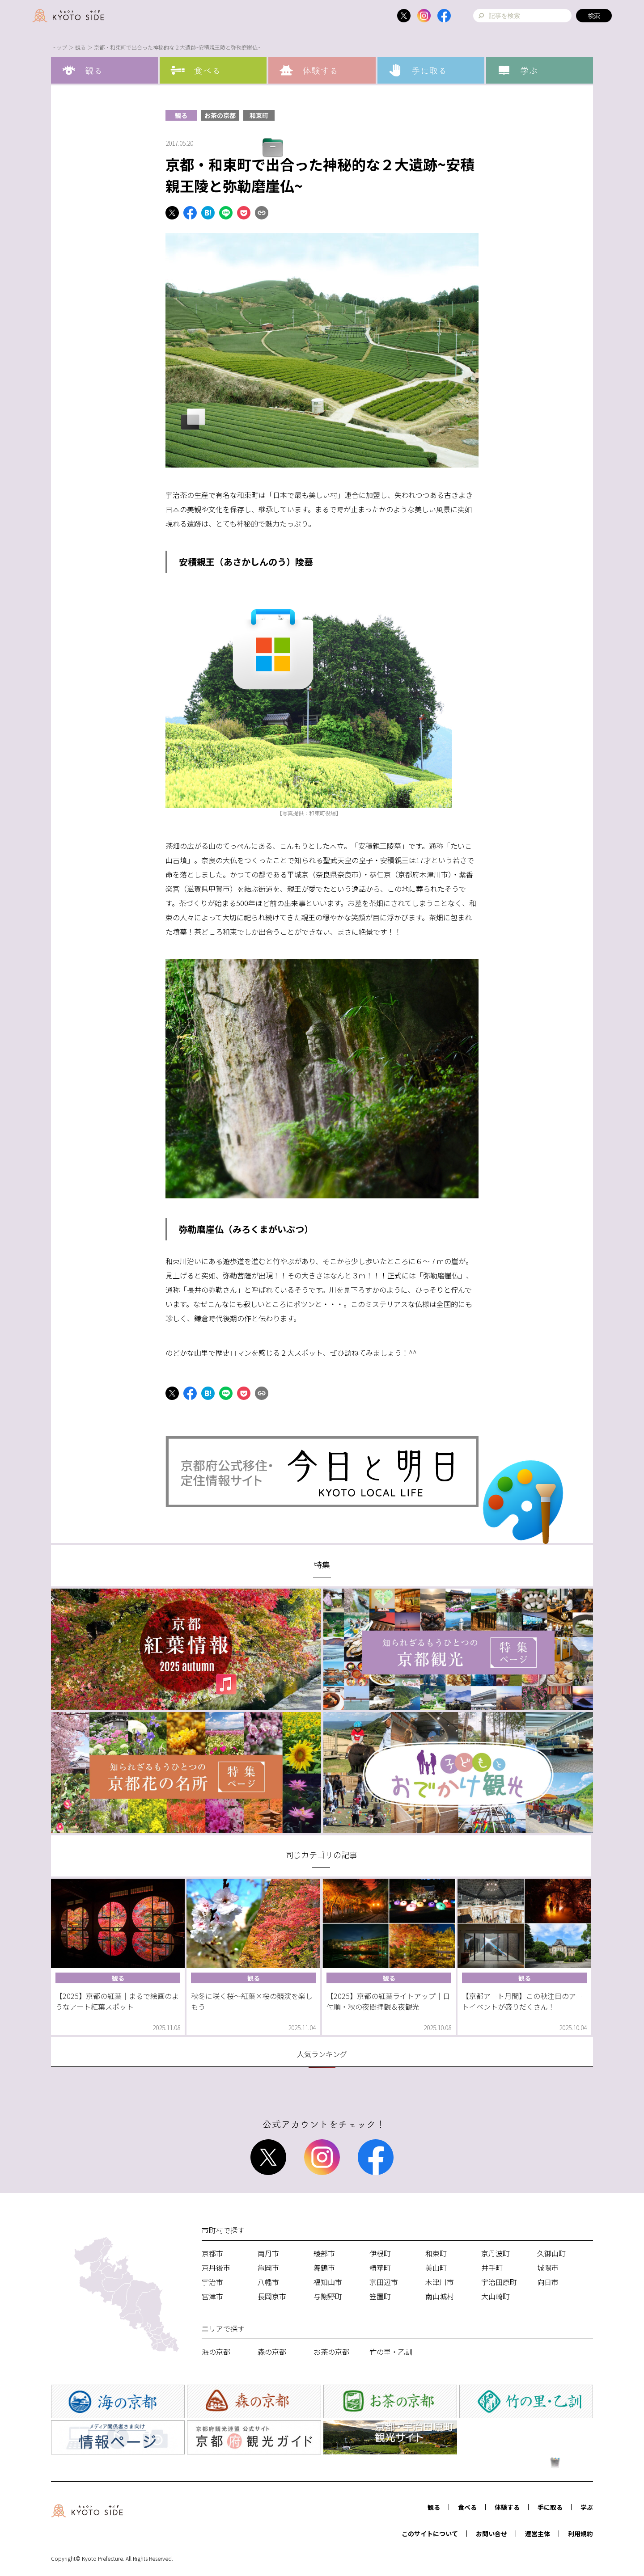  Describe the element at coordinates (555, 2463) in the screenshot. I see `trash bin containing deleted items` at that location.